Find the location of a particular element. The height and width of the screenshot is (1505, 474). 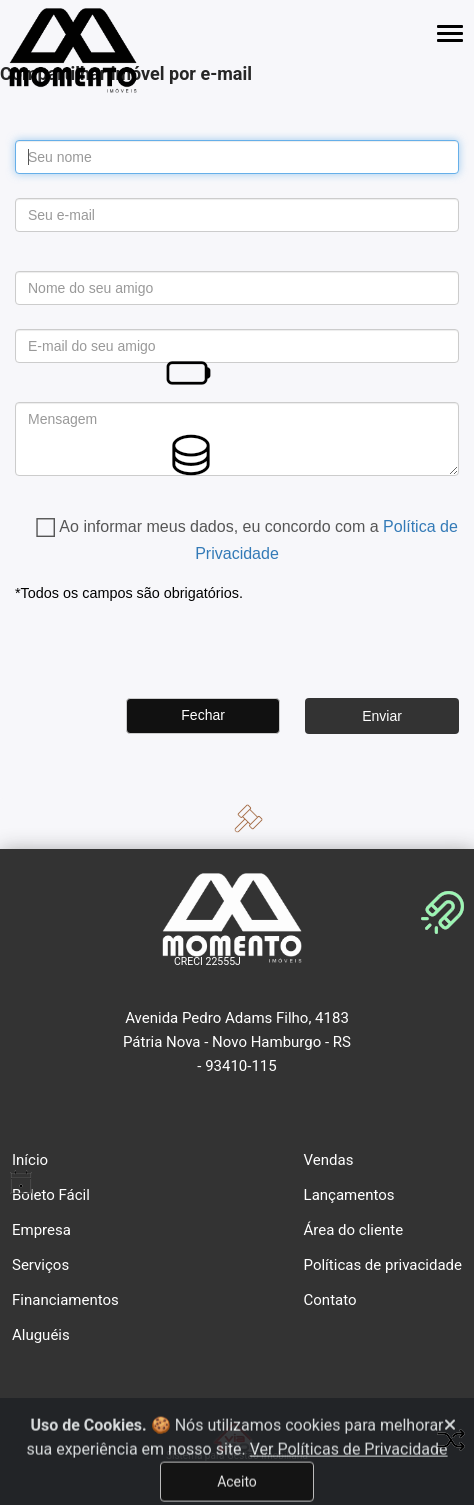

access legal or terms of service information is located at coordinates (247, 819).